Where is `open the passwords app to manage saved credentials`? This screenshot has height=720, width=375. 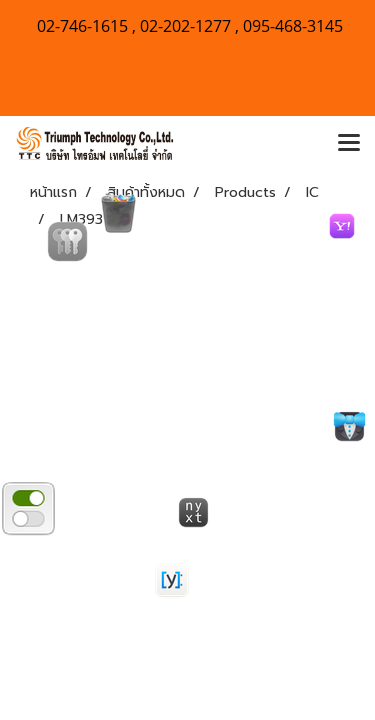
open the passwords app to manage saved credentials is located at coordinates (67, 241).